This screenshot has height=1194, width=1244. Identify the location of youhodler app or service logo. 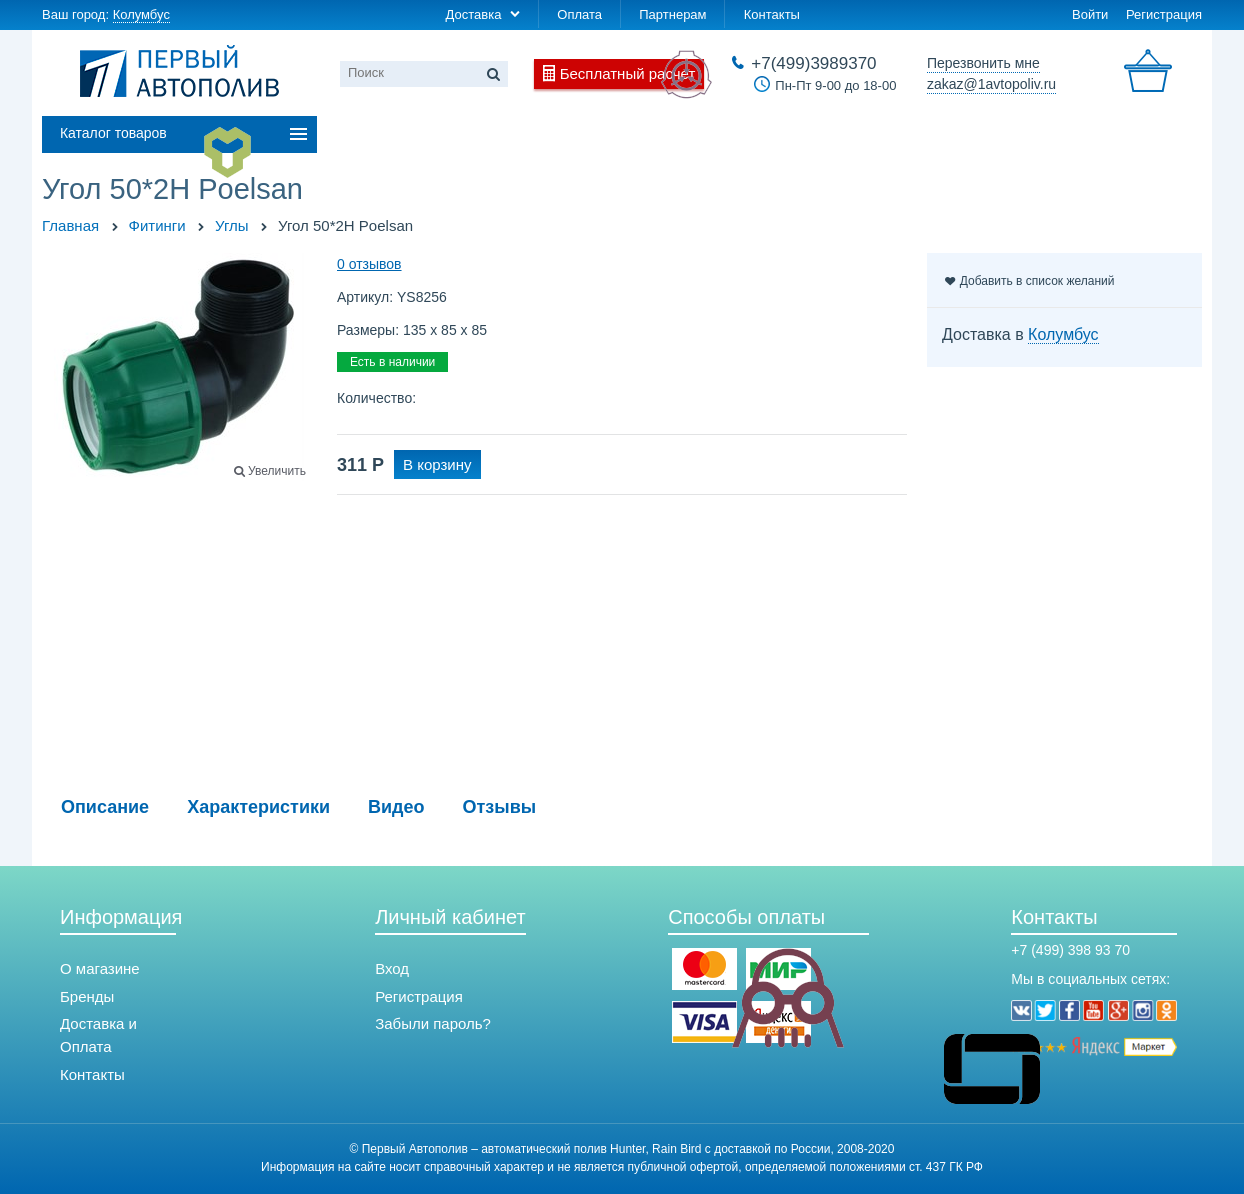
(227, 152).